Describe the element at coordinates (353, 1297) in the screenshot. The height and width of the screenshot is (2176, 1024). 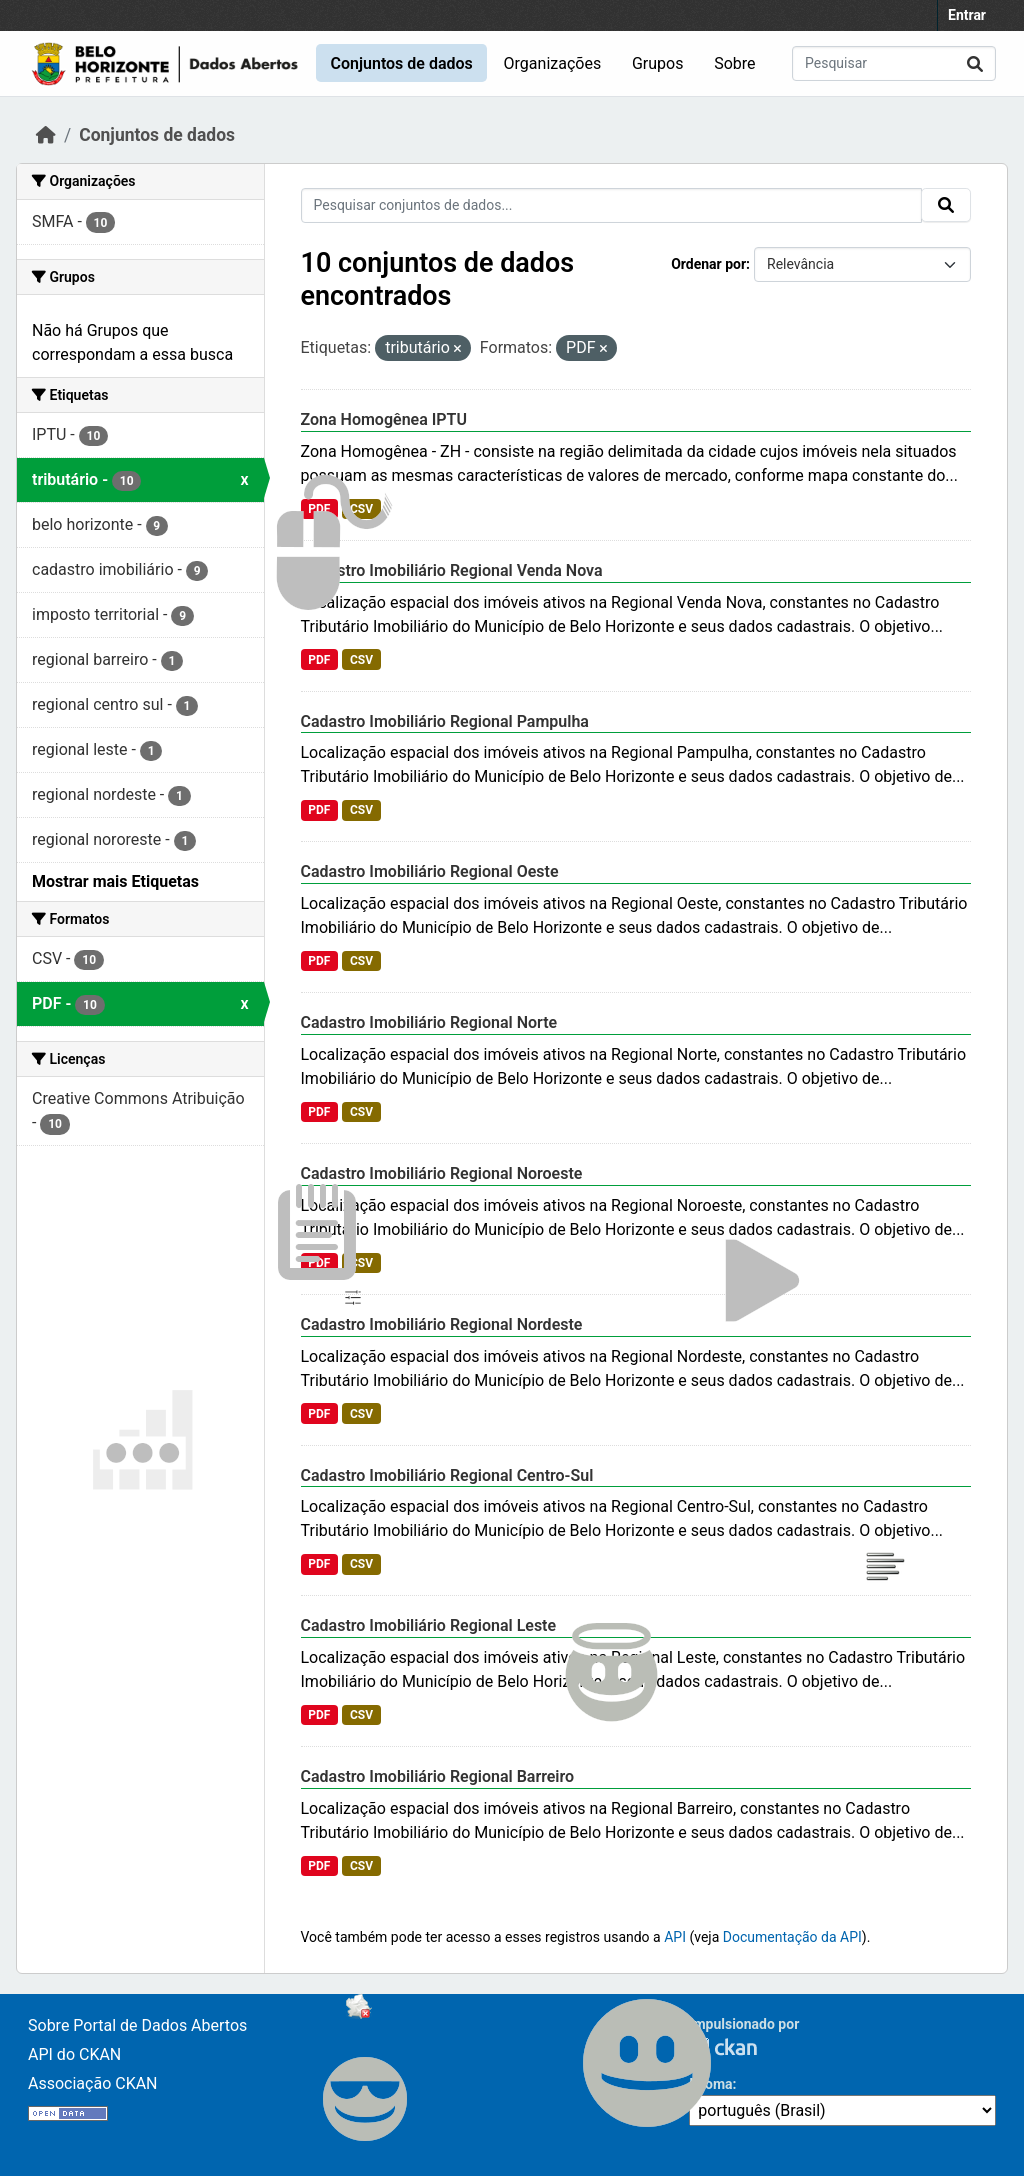
I see `adjust audio equalizer settings` at that location.